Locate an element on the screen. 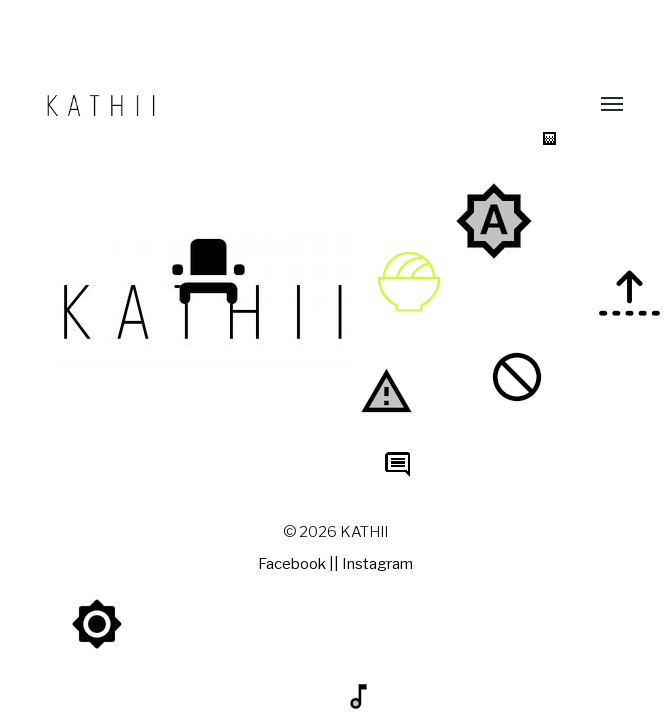 The width and height of the screenshot is (670, 720). adjust screen brightness settings is located at coordinates (97, 624).